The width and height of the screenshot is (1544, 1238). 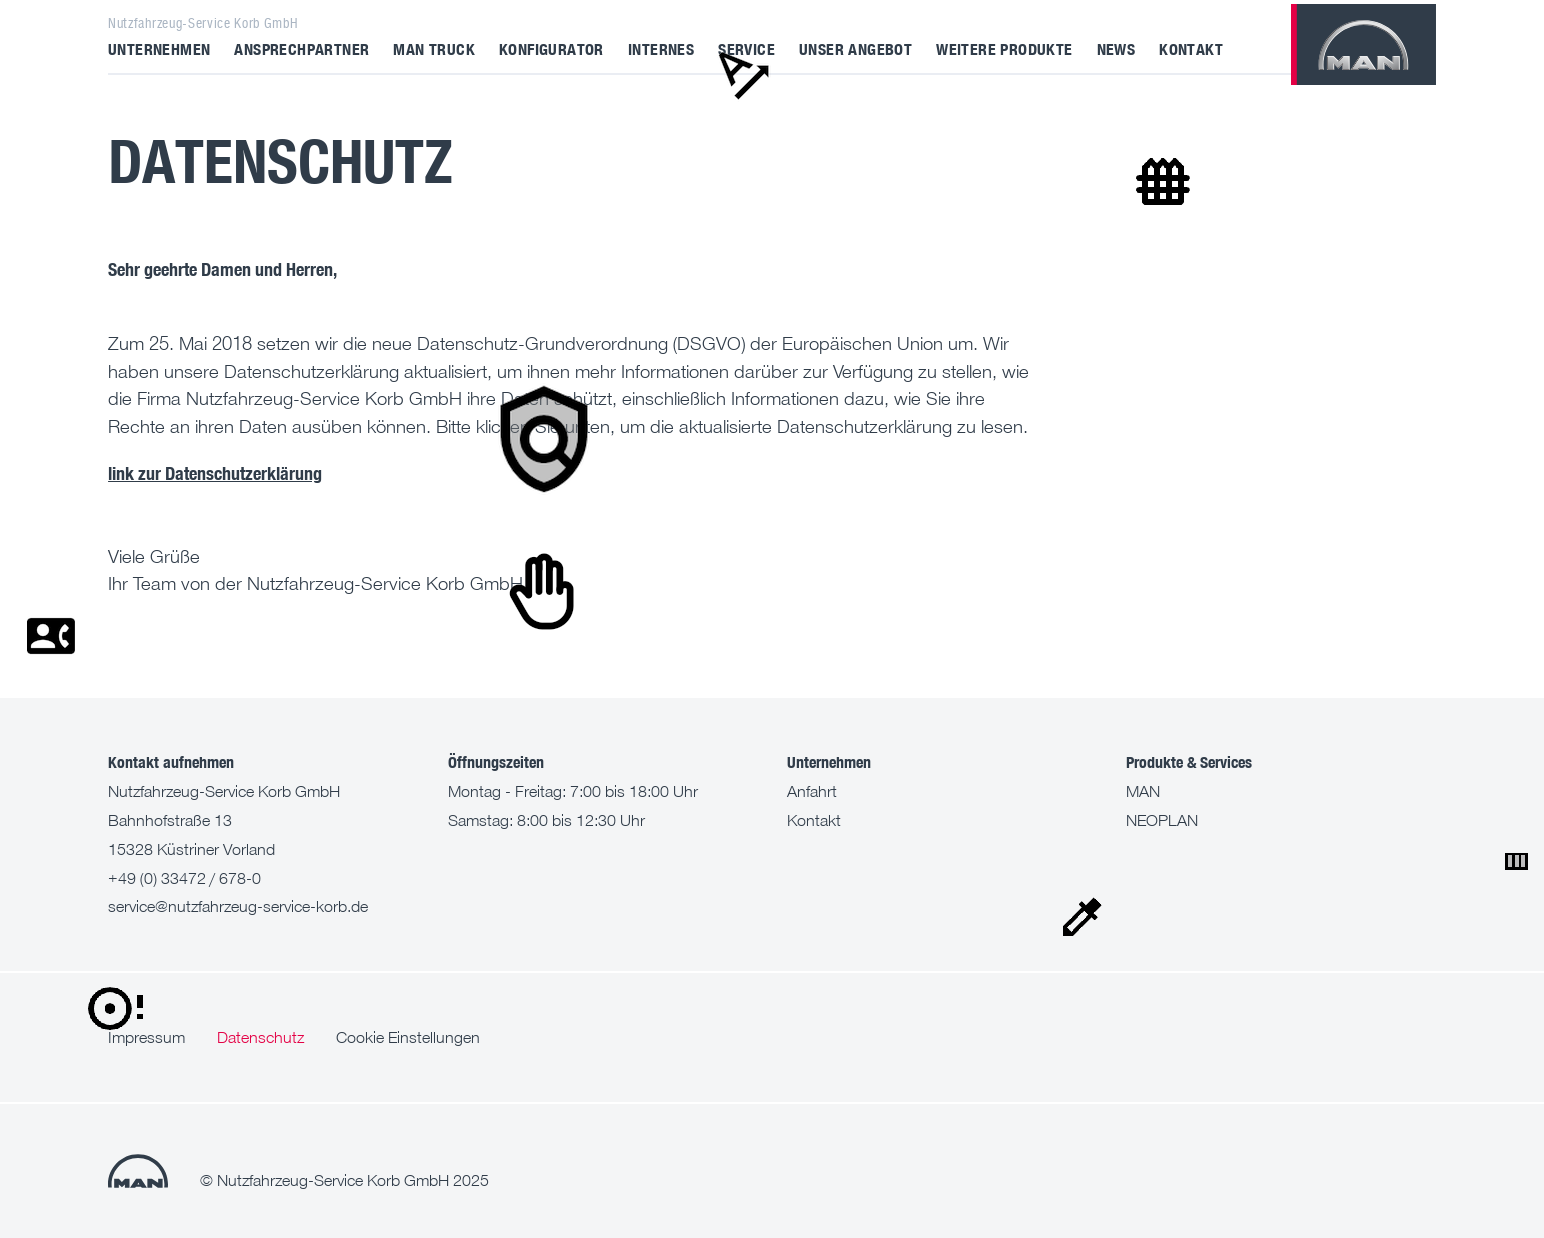 What do you see at coordinates (1163, 181) in the screenshot?
I see `access yard or outdoor settings` at bounding box center [1163, 181].